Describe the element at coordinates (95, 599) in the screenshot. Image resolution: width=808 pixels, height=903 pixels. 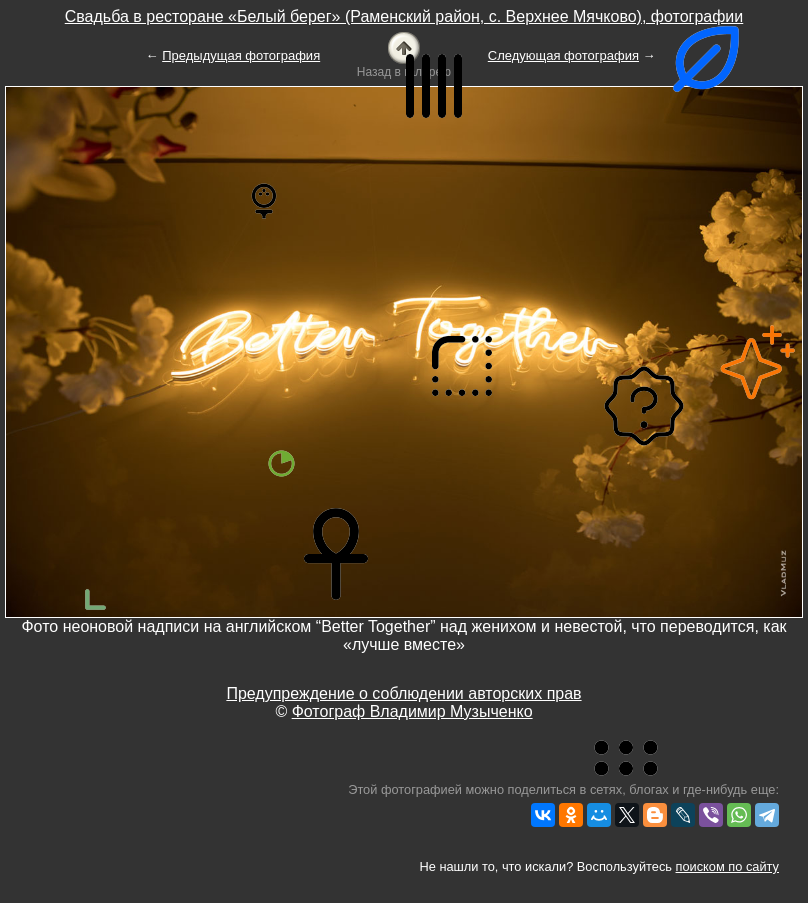
I see `navigate to the bottom-left corner` at that location.